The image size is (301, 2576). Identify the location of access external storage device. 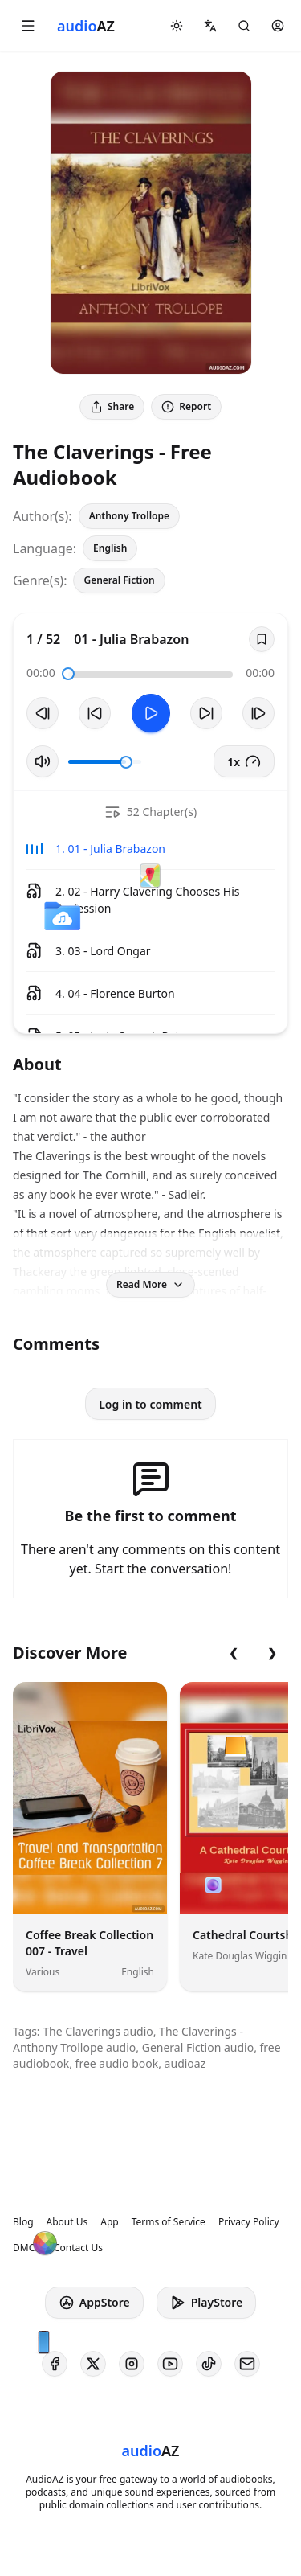
(235, 1749).